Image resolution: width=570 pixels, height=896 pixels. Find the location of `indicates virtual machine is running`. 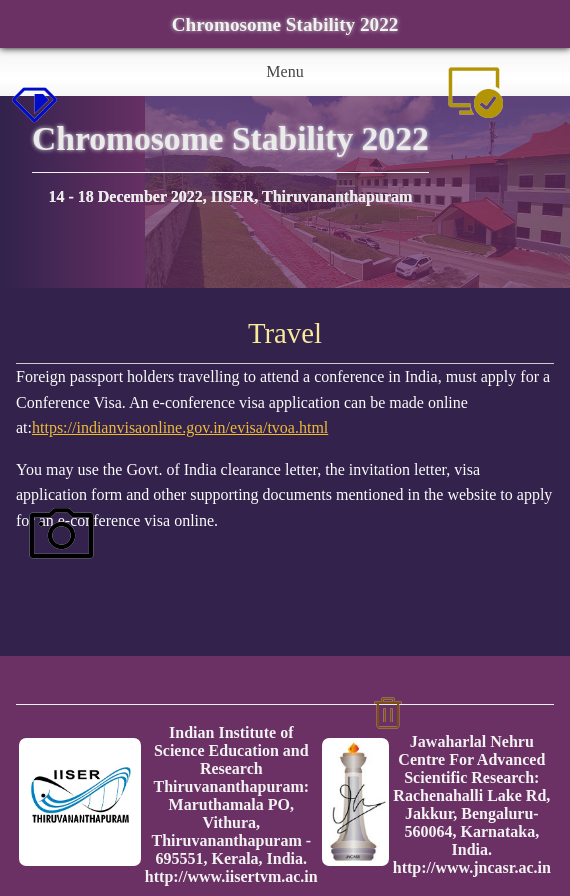

indicates virtual machine is running is located at coordinates (474, 89).